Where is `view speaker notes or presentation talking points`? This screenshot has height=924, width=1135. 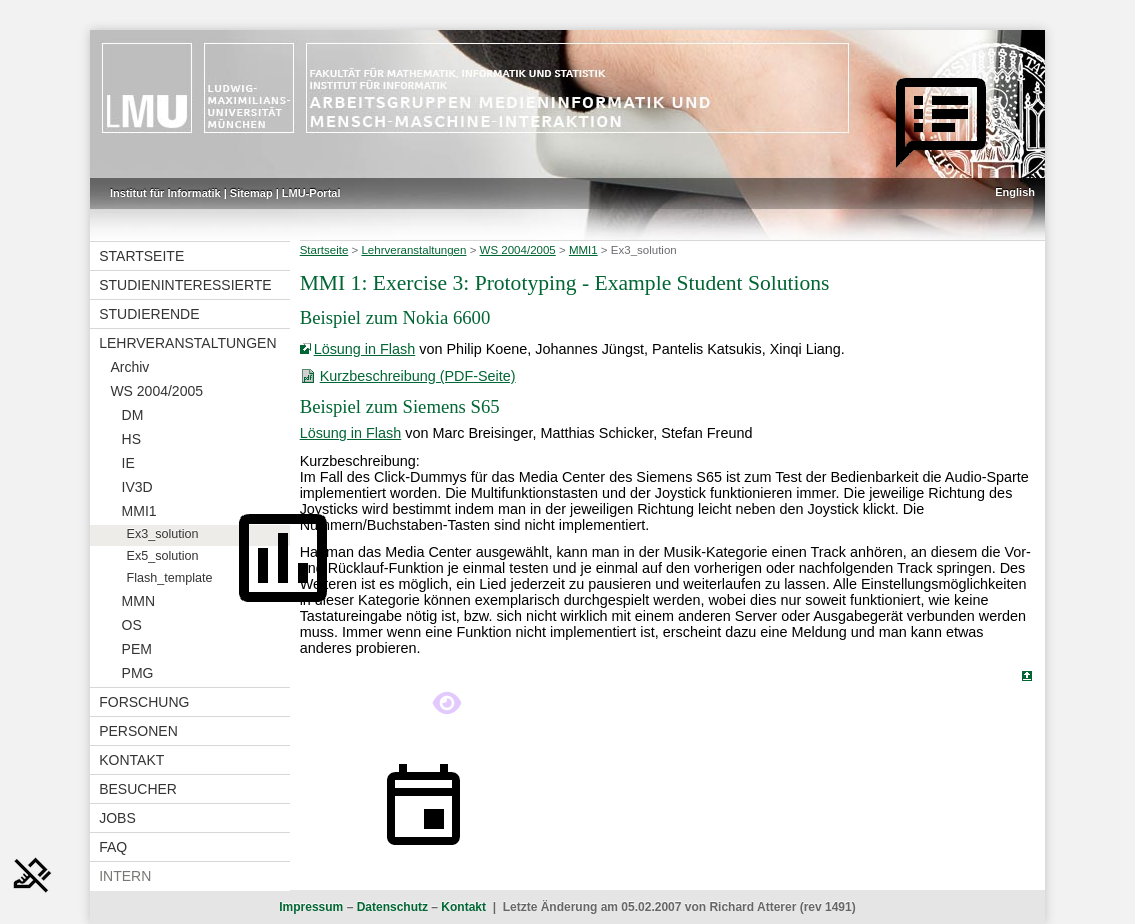
view speaker notes or presentation talking points is located at coordinates (941, 123).